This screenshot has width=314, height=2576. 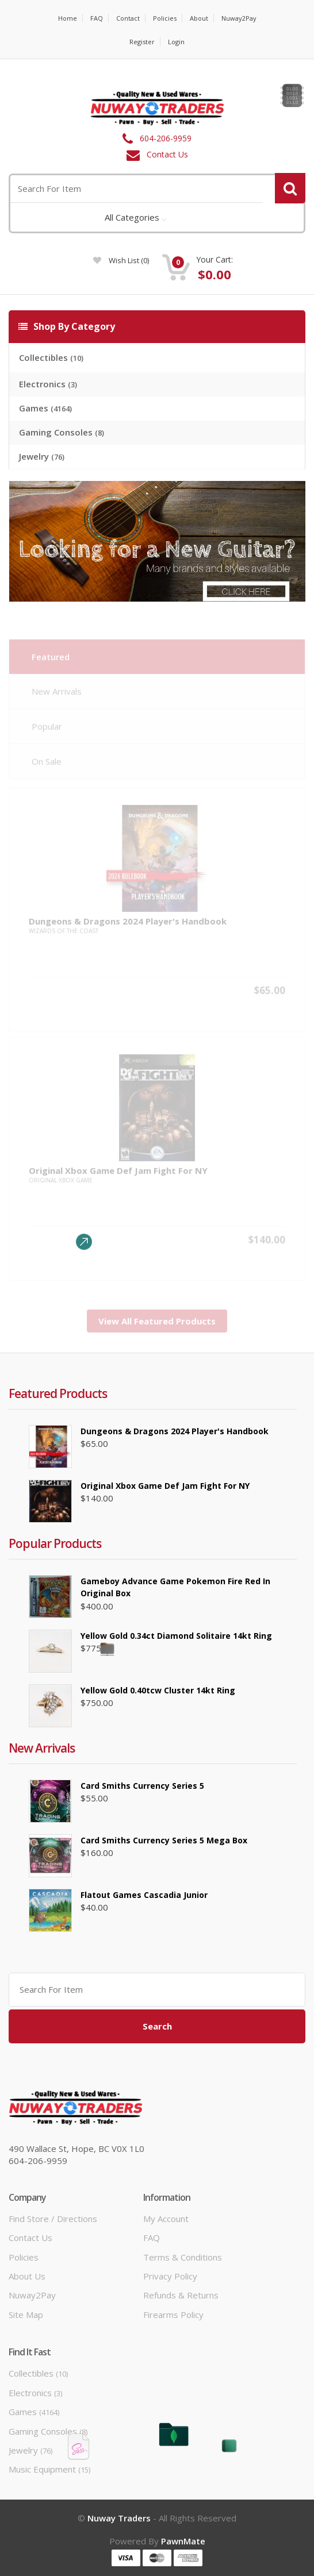 I want to click on firmware or binary file type indicator, so click(x=292, y=95).